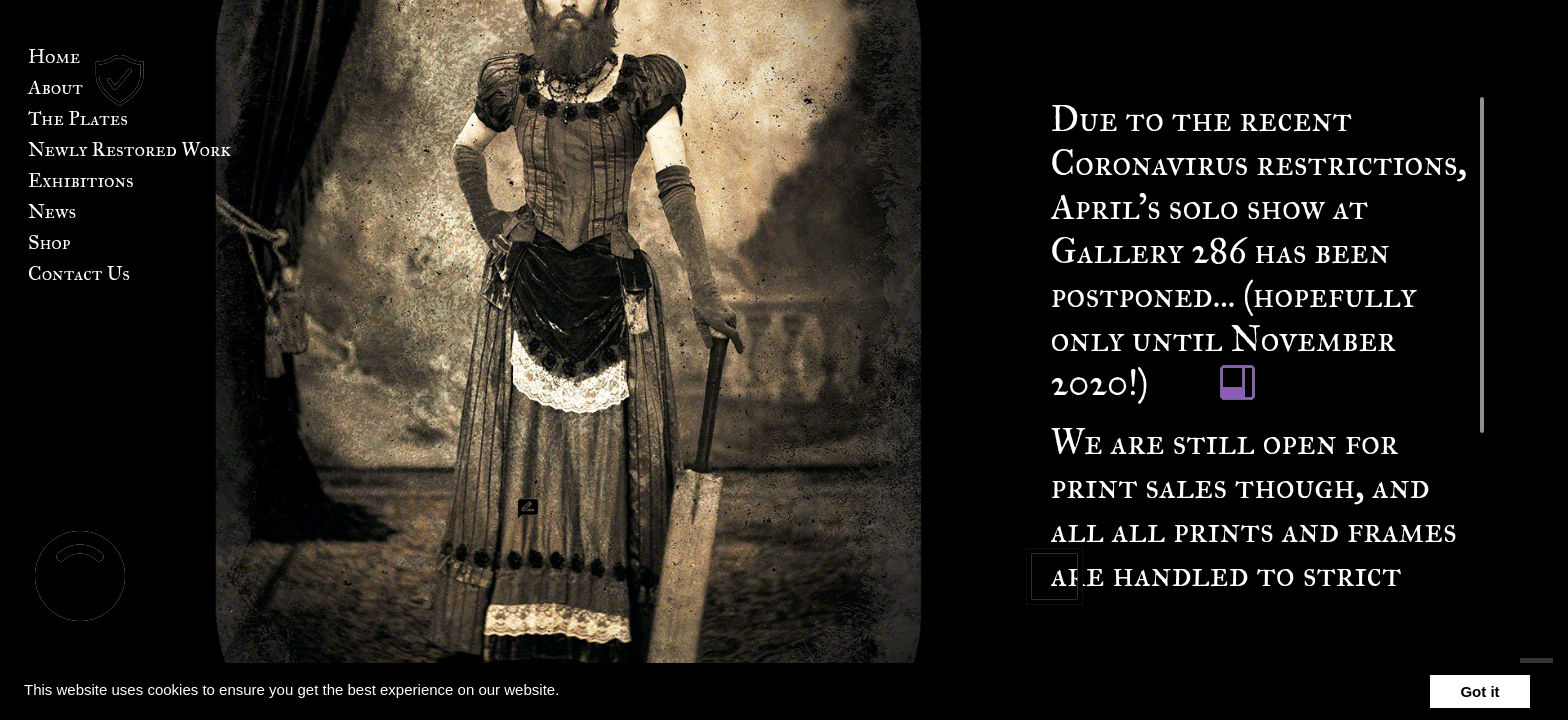 This screenshot has height=720, width=1568. Describe the element at coordinates (1054, 576) in the screenshot. I see `maximize the current window` at that location.